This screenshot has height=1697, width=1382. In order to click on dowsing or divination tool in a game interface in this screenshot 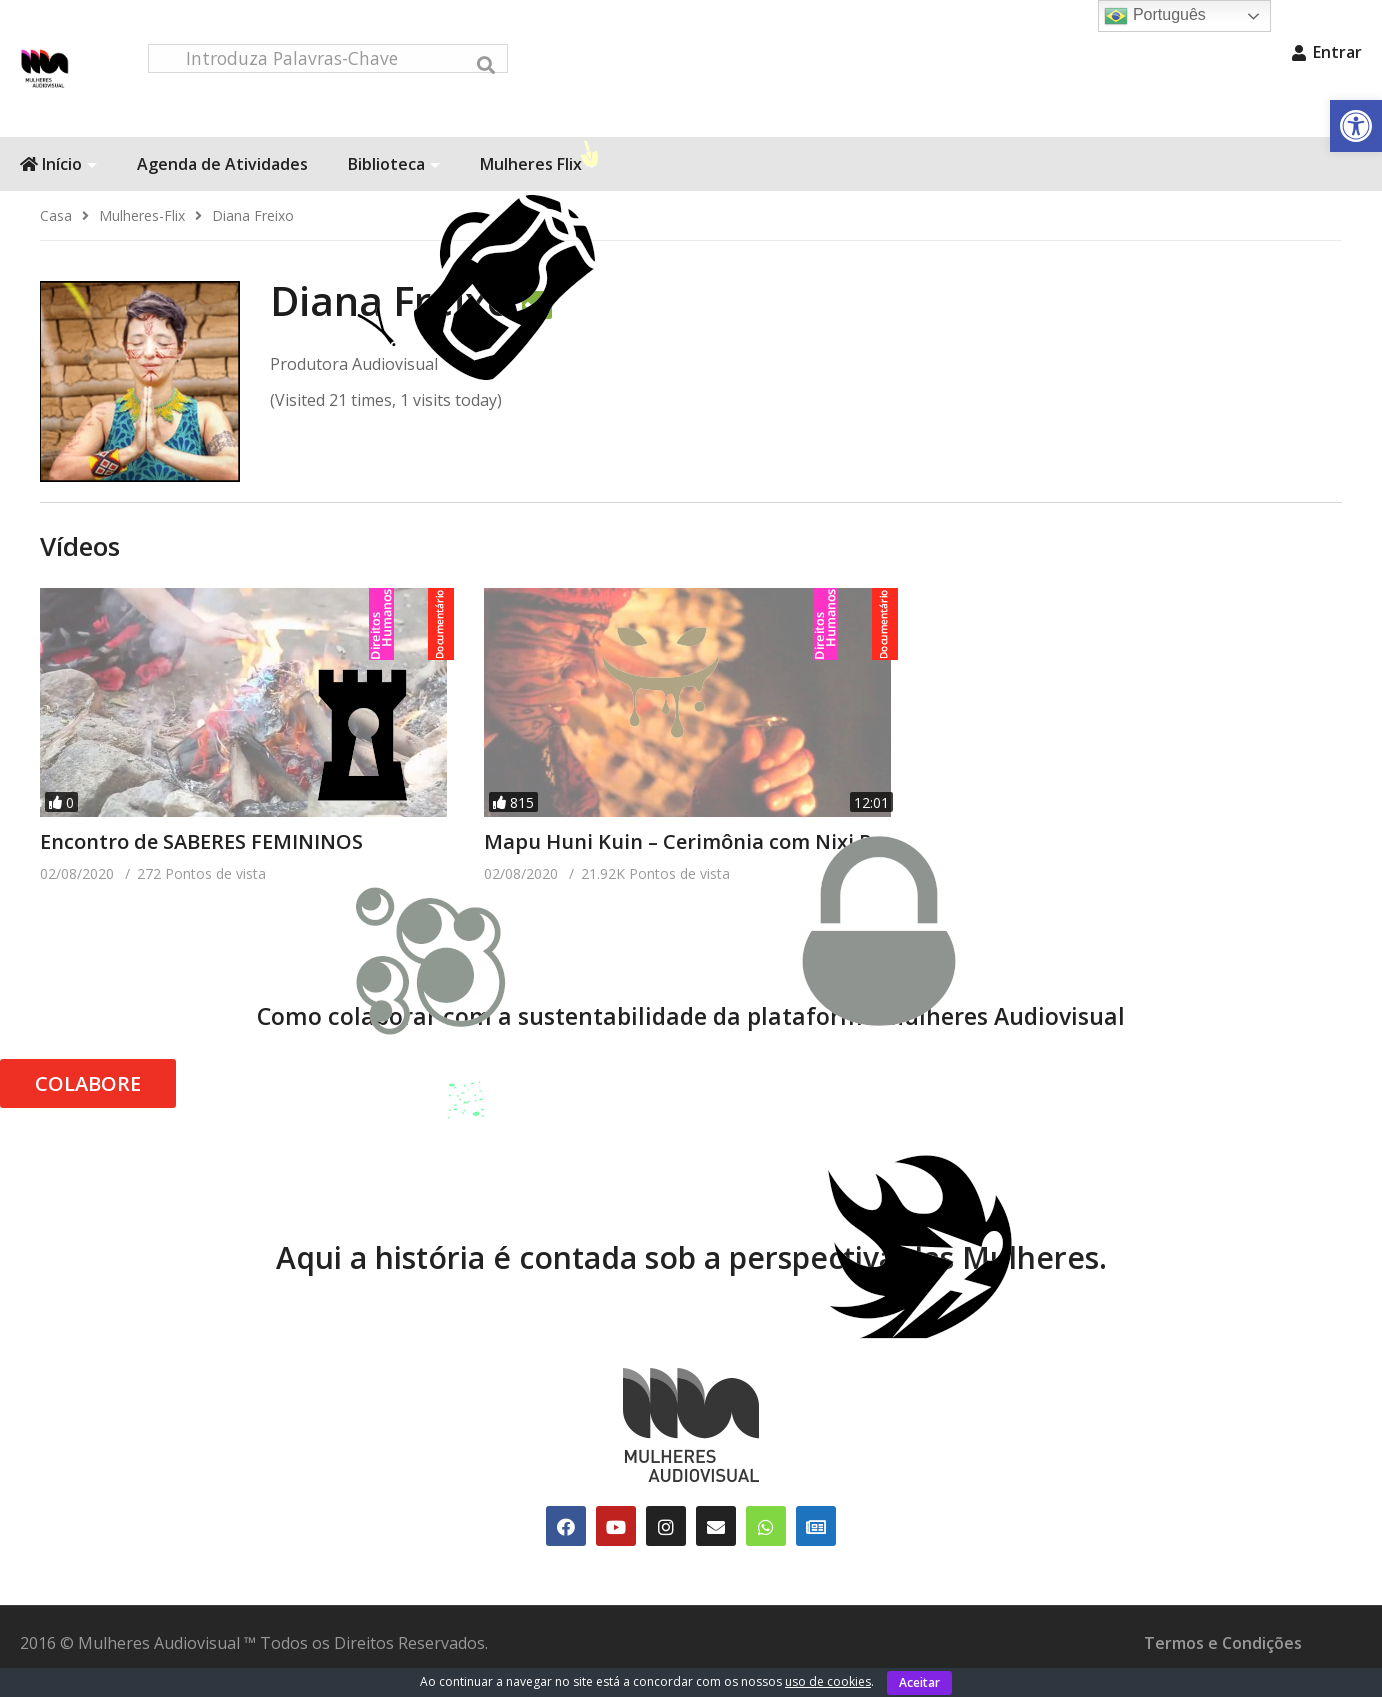, I will do `click(376, 326)`.